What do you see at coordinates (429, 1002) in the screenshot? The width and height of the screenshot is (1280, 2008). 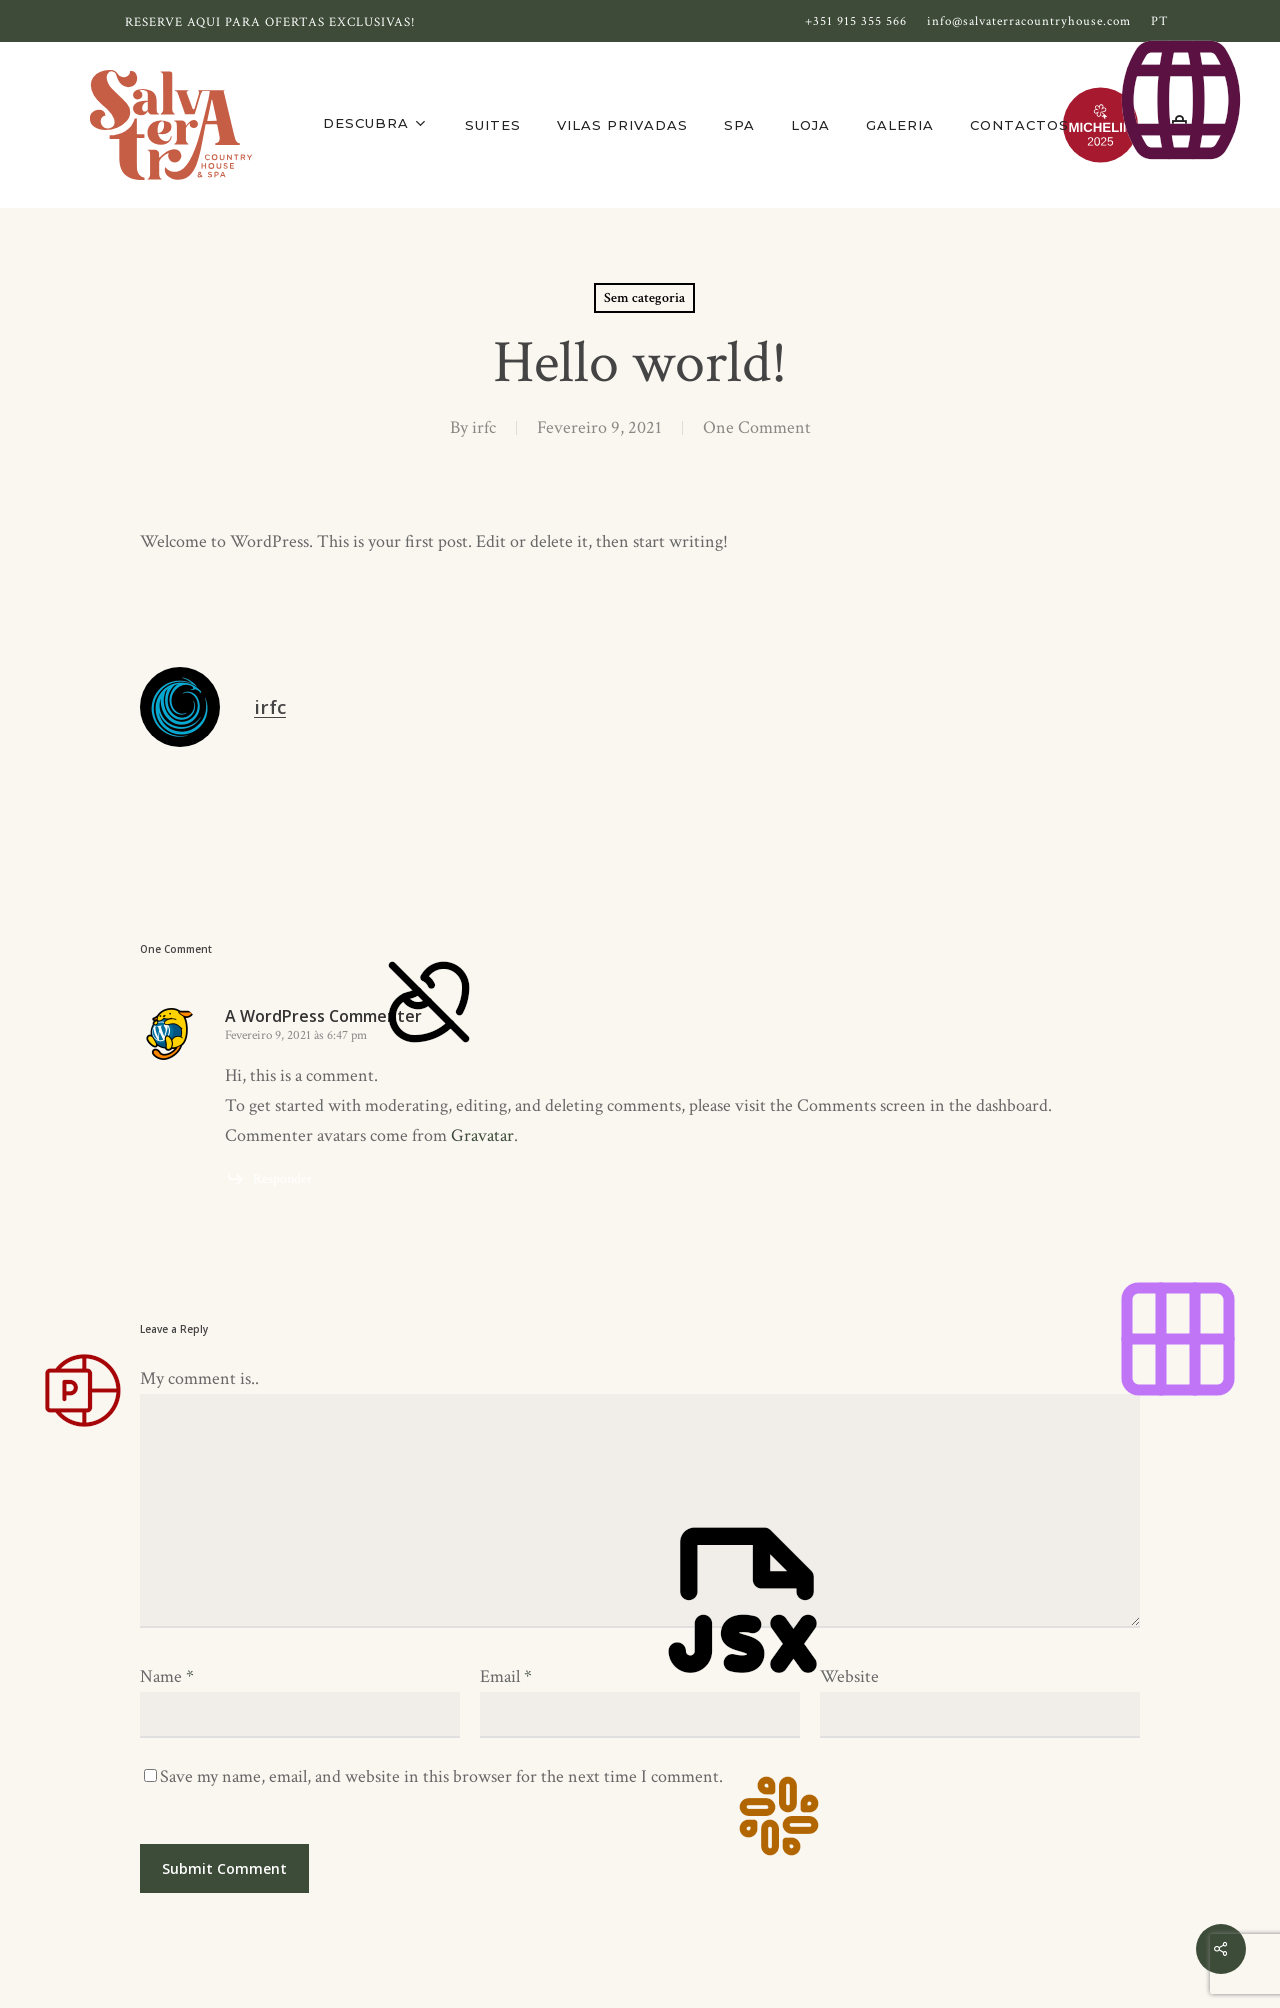 I see `indicates item contains no beans or is bean-free` at bounding box center [429, 1002].